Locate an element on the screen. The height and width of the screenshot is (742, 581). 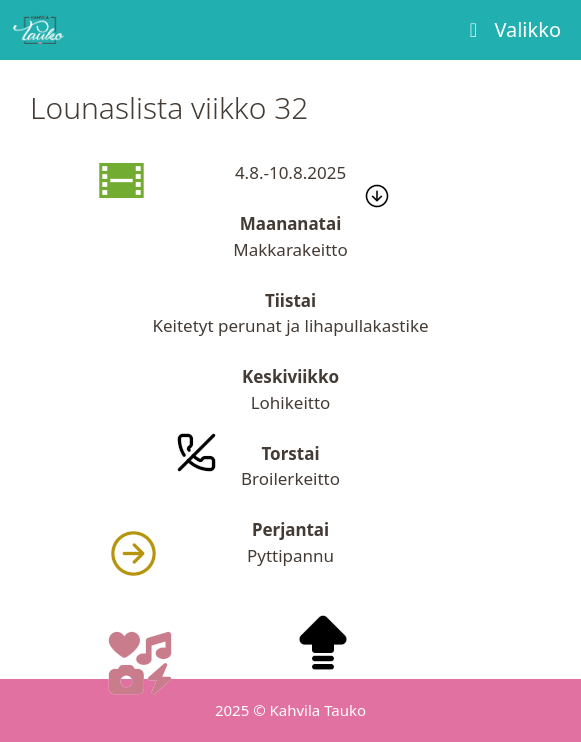
download a file or content is located at coordinates (377, 196).